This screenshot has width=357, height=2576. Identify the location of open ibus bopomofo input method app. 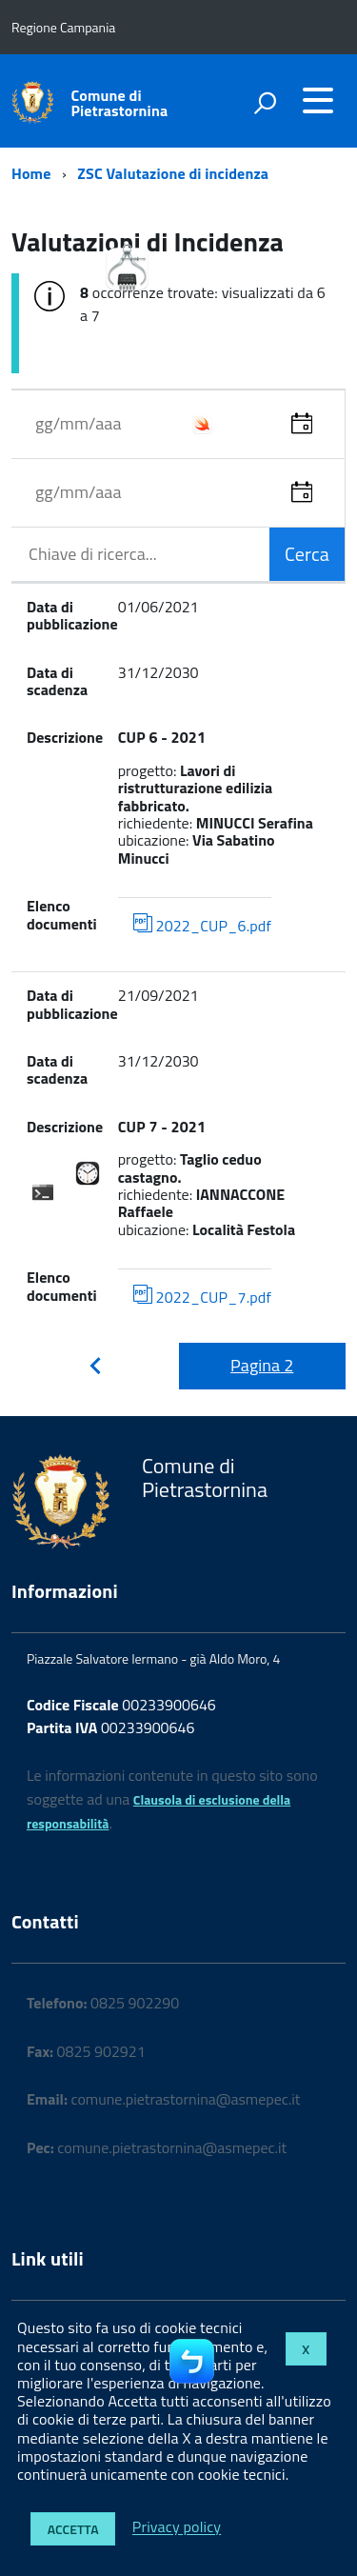
(191, 2361).